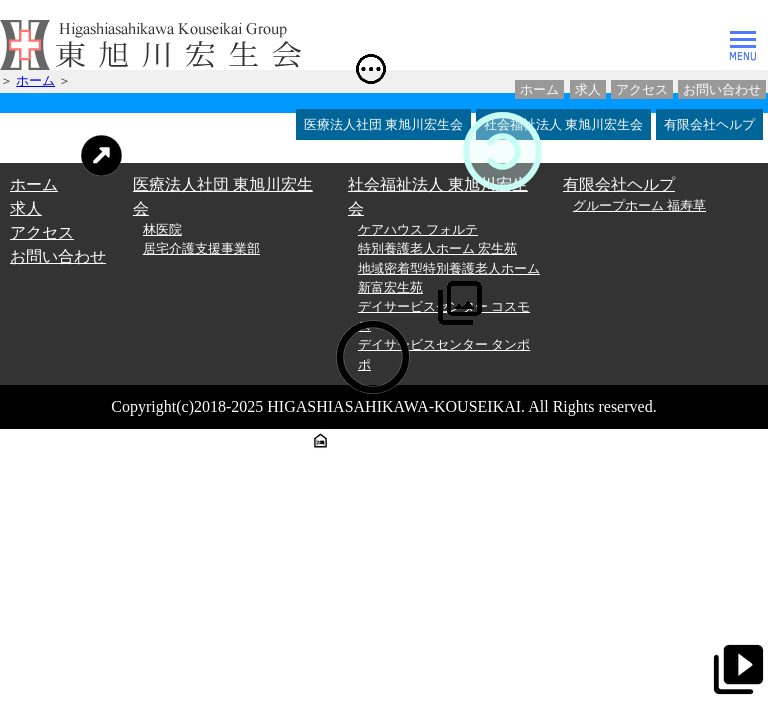 The height and width of the screenshot is (720, 768). What do you see at coordinates (101, 155) in the screenshot?
I see `open link in new tab or external window` at bounding box center [101, 155].